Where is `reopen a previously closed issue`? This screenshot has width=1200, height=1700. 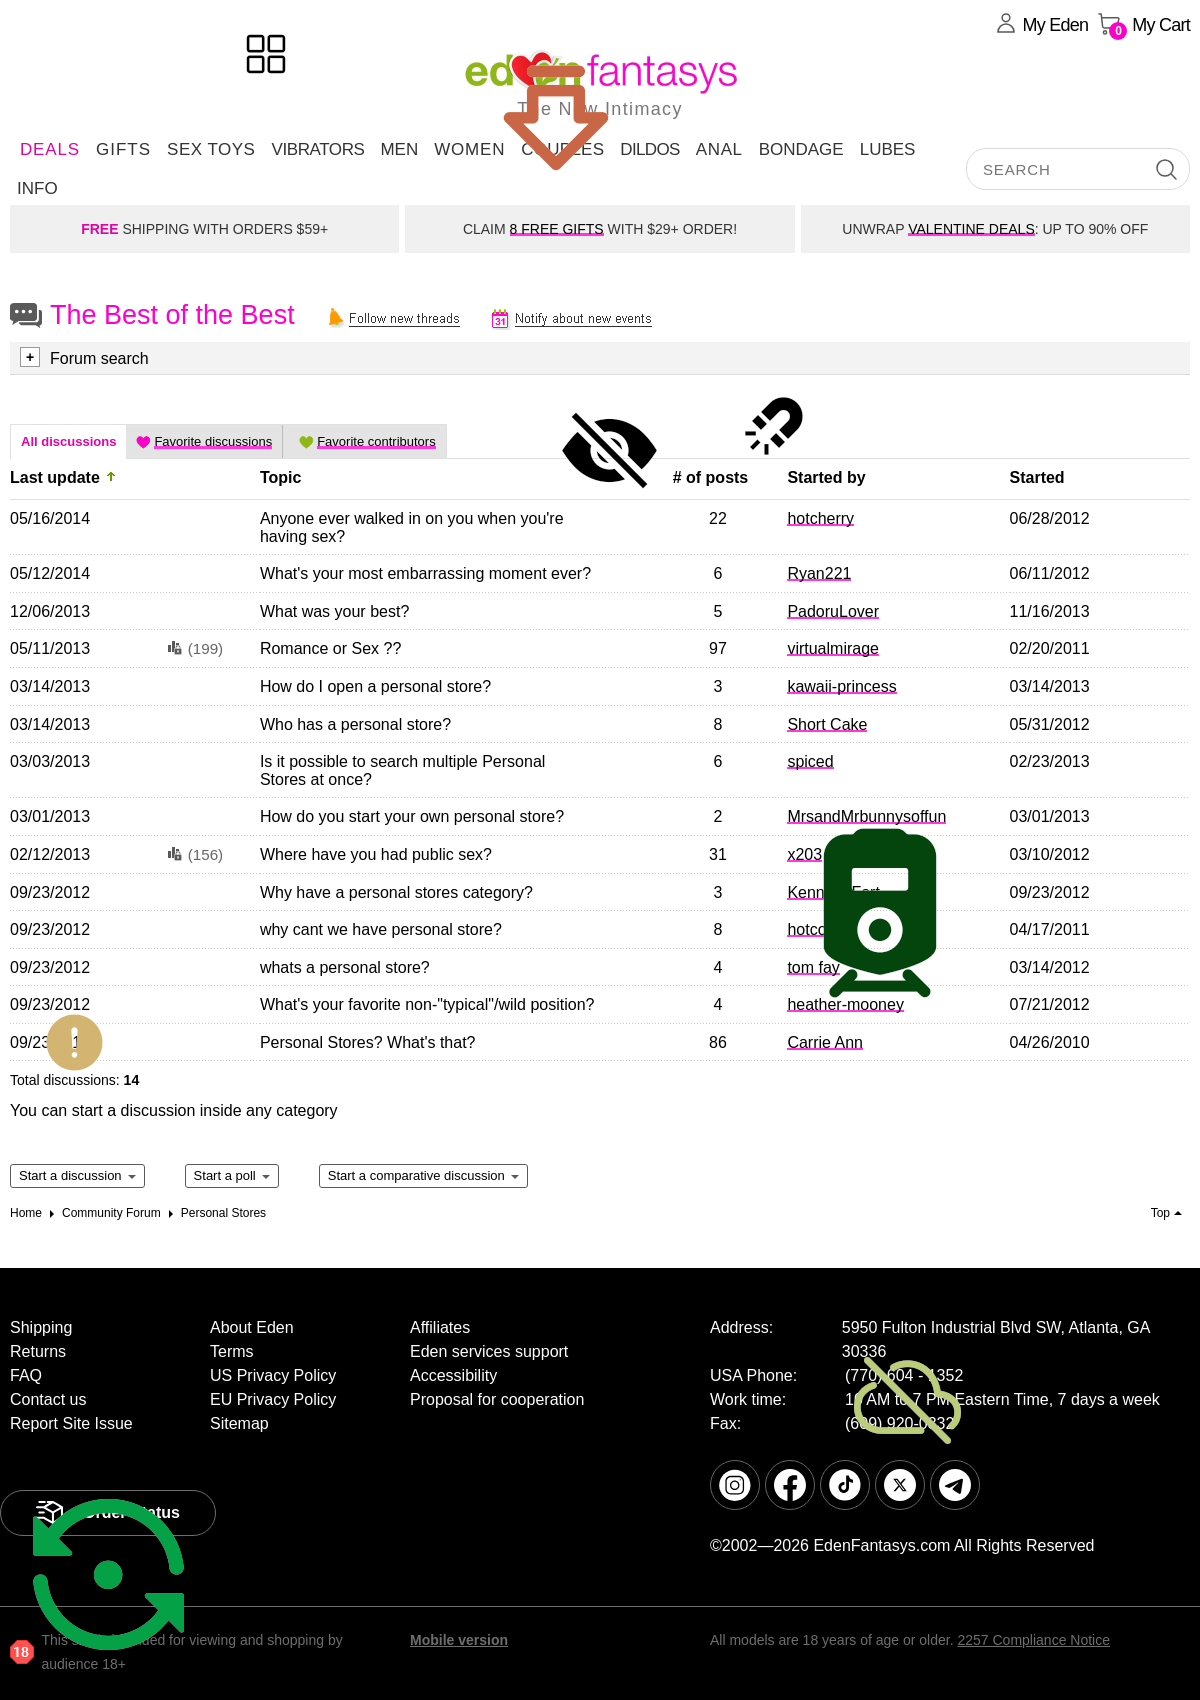 reopen a previously closed issue is located at coordinates (108, 1574).